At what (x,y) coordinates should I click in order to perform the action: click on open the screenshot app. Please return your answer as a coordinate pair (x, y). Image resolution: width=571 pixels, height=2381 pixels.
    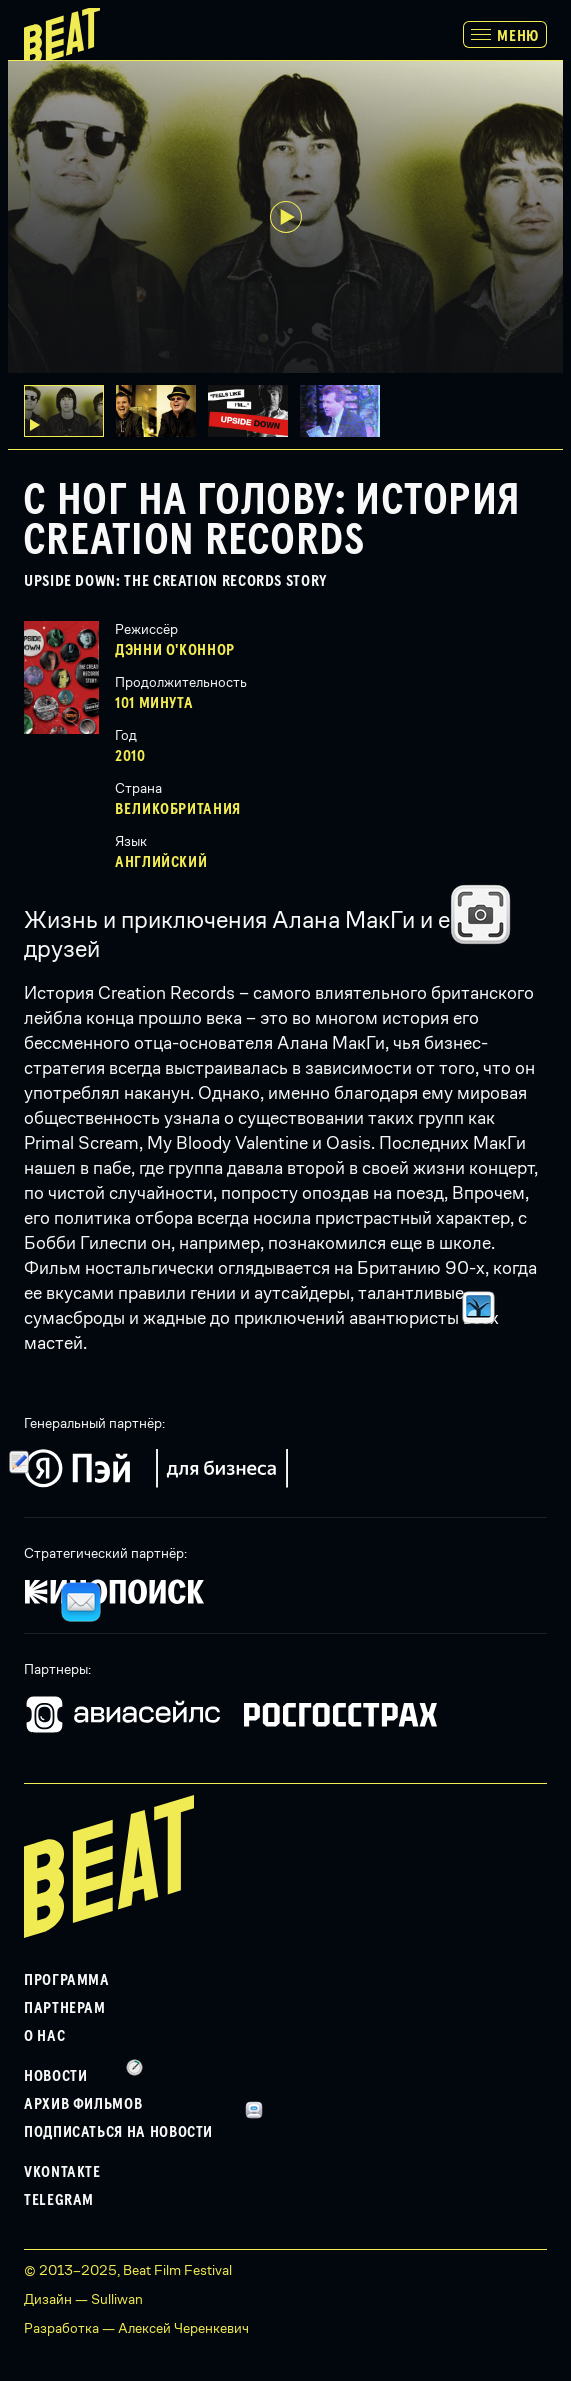
    Looking at the image, I should click on (480, 914).